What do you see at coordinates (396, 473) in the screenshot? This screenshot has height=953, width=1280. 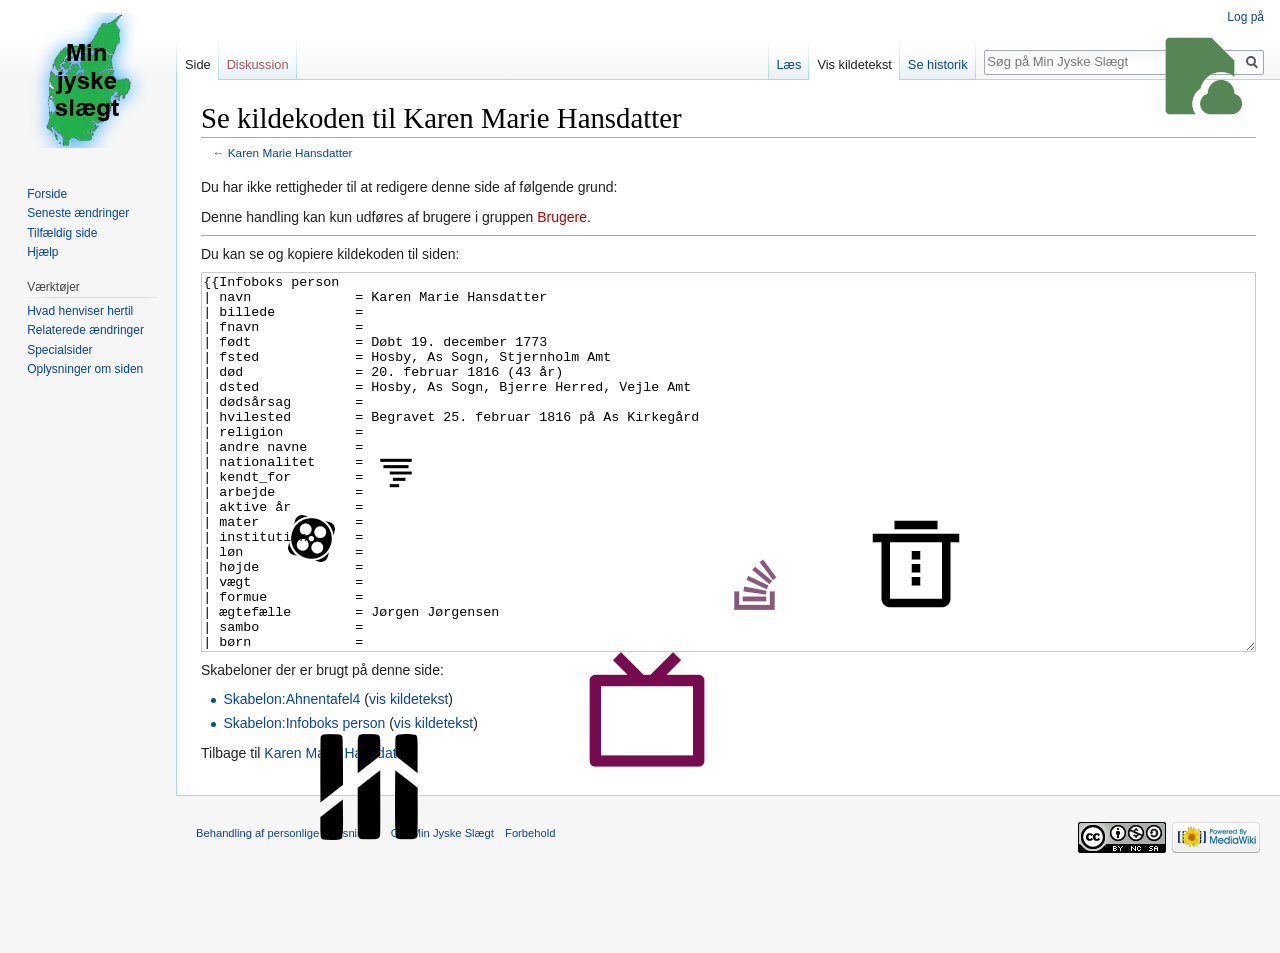 I see `indicates tornado or severe weather warning` at bounding box center [396, 473].